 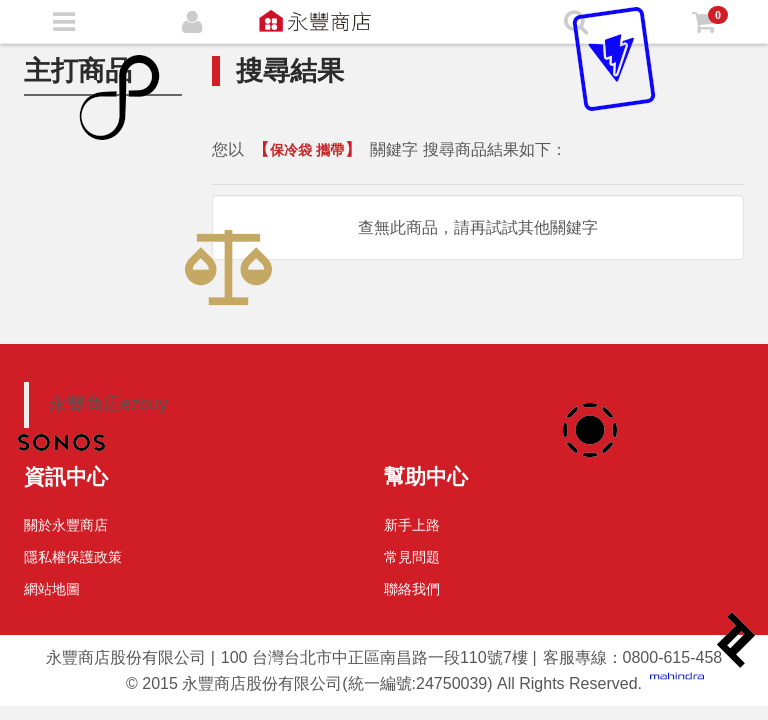 I want to click on open localsend app for local file sharing, so click(x=590, y=430).